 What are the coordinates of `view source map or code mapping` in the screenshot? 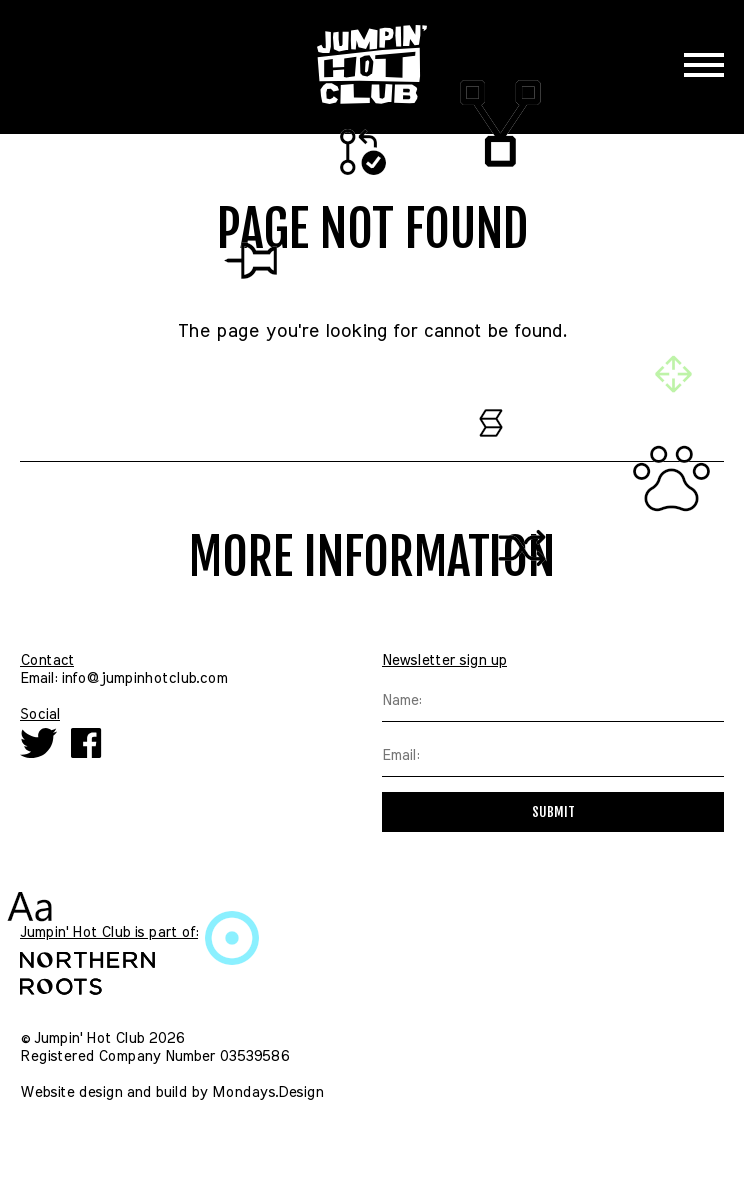 It's located at (491, 423).